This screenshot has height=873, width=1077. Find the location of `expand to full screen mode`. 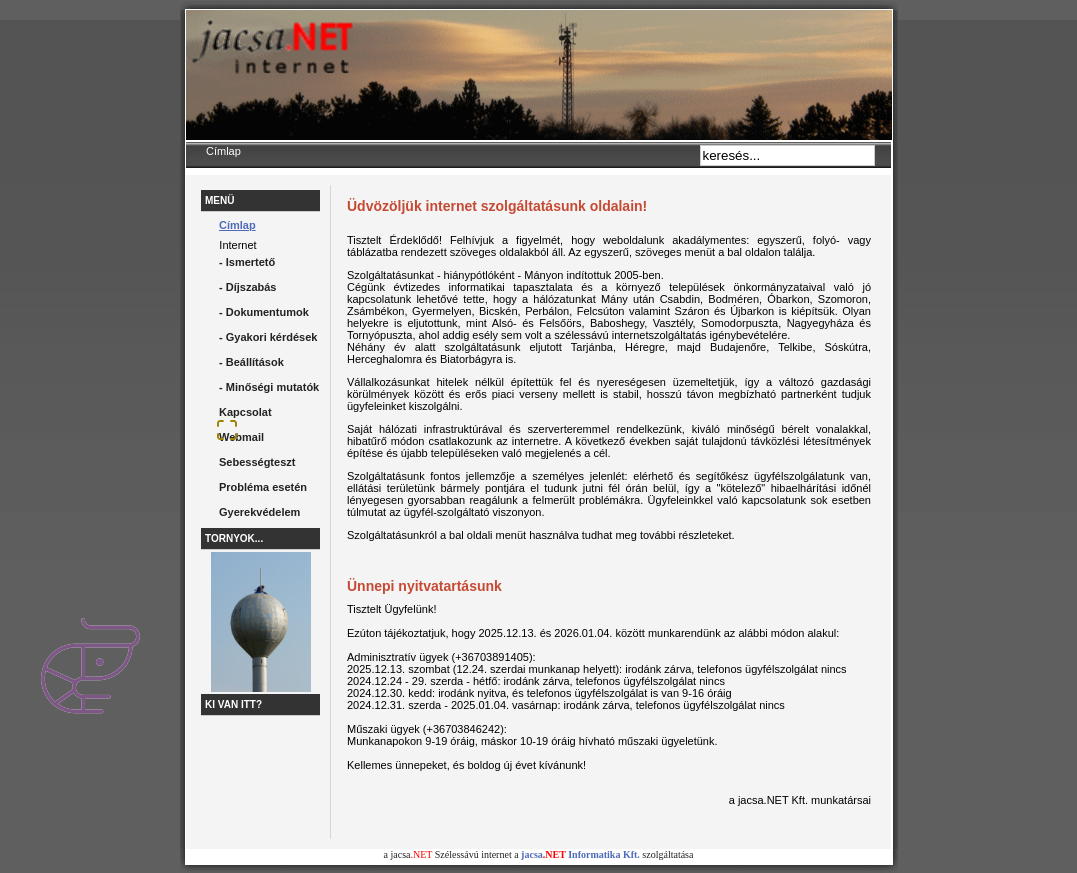

expand to full screen mode is located at coordinates (227, 430).